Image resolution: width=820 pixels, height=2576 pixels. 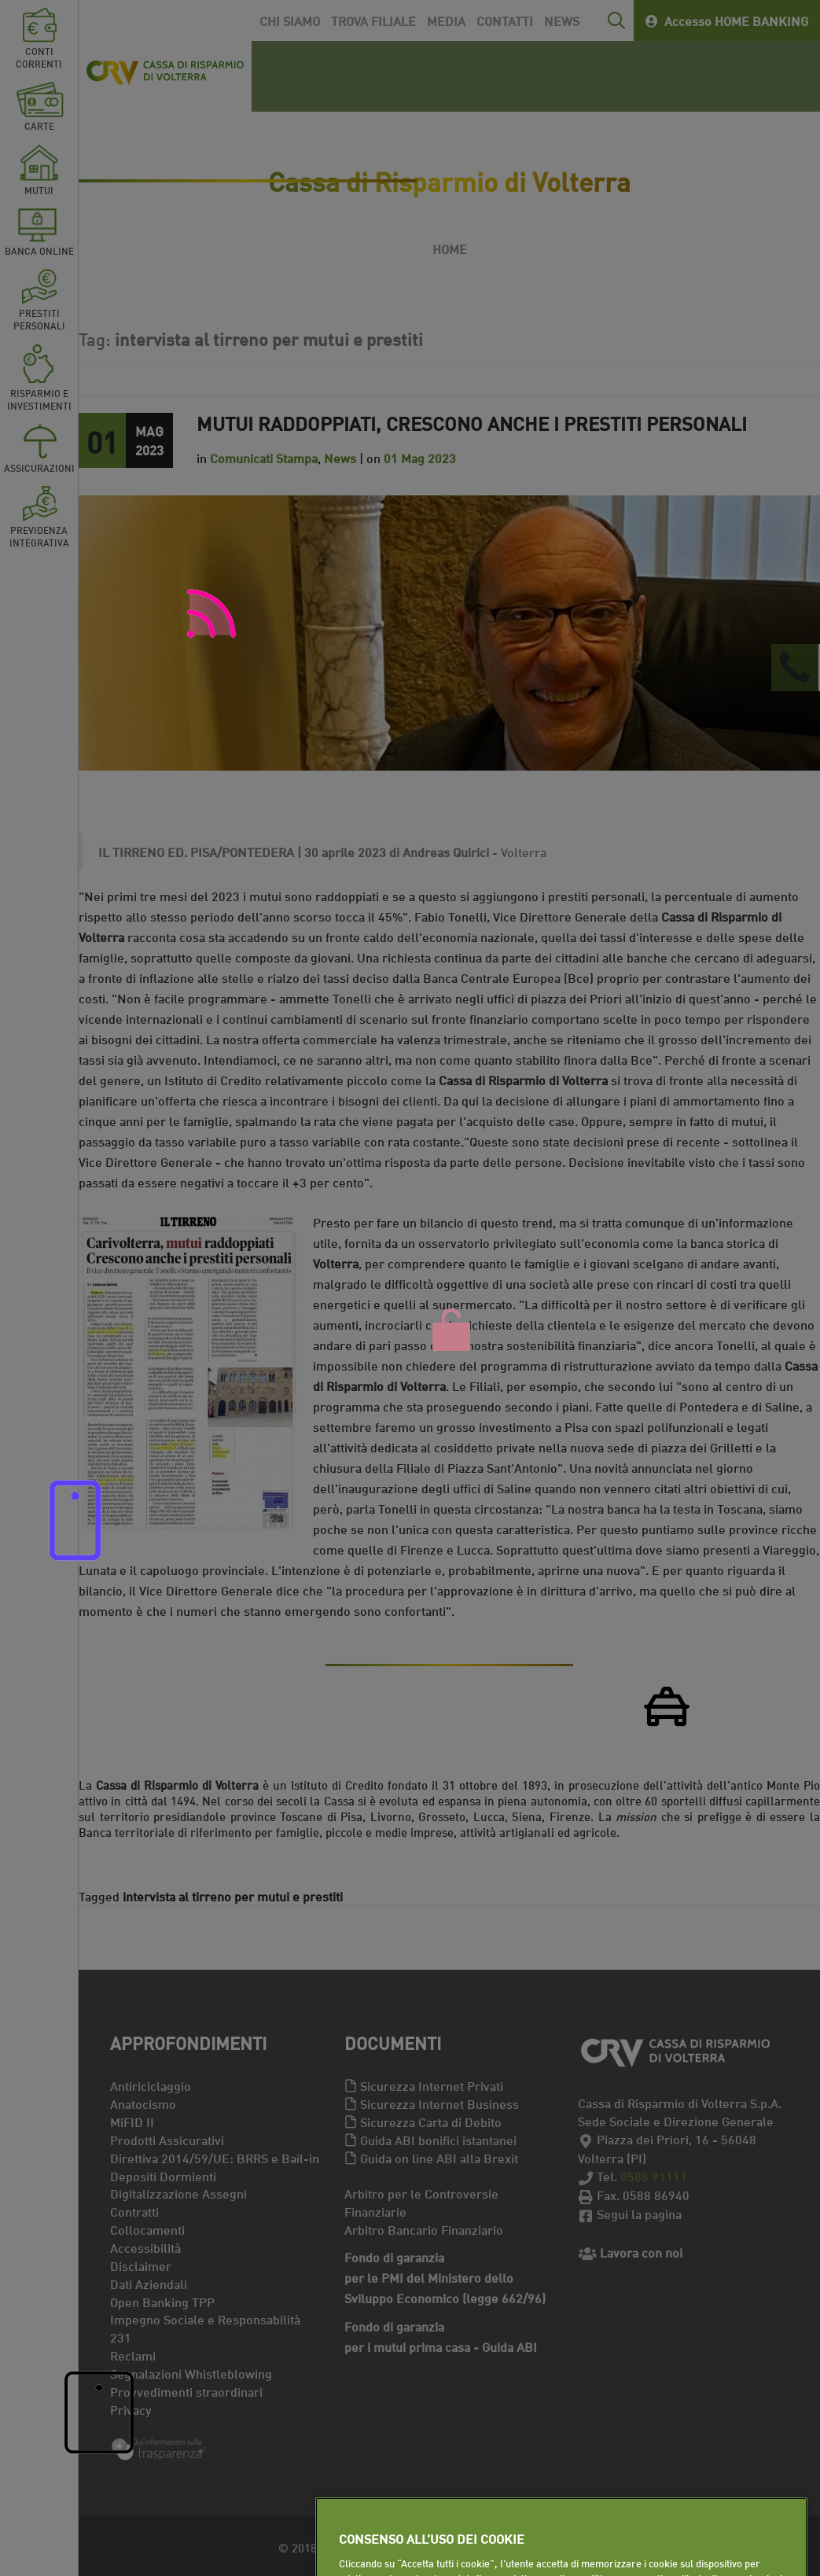 What do you see at coordinates (667, 1709) in the screenshot?
I see `request a taxi or cab ride` at bounding box center [667, 1709].